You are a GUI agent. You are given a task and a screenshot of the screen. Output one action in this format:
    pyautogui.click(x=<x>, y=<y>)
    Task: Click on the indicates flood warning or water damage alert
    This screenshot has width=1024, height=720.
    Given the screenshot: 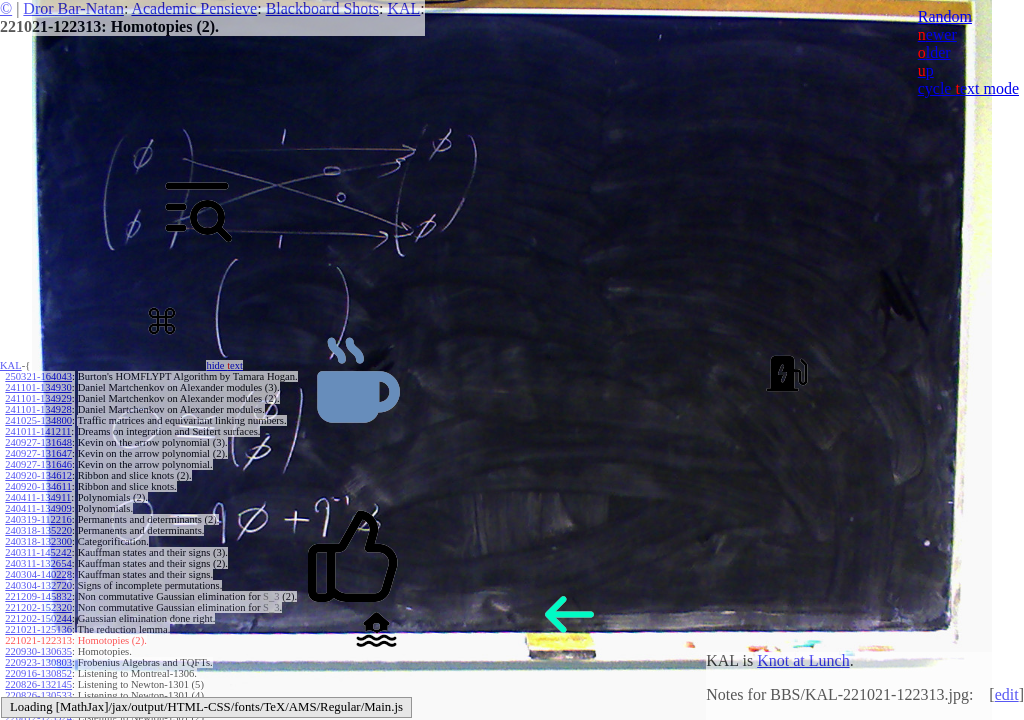 What is the action you would take?
    pyautogui.click(x=376, y=628)
    